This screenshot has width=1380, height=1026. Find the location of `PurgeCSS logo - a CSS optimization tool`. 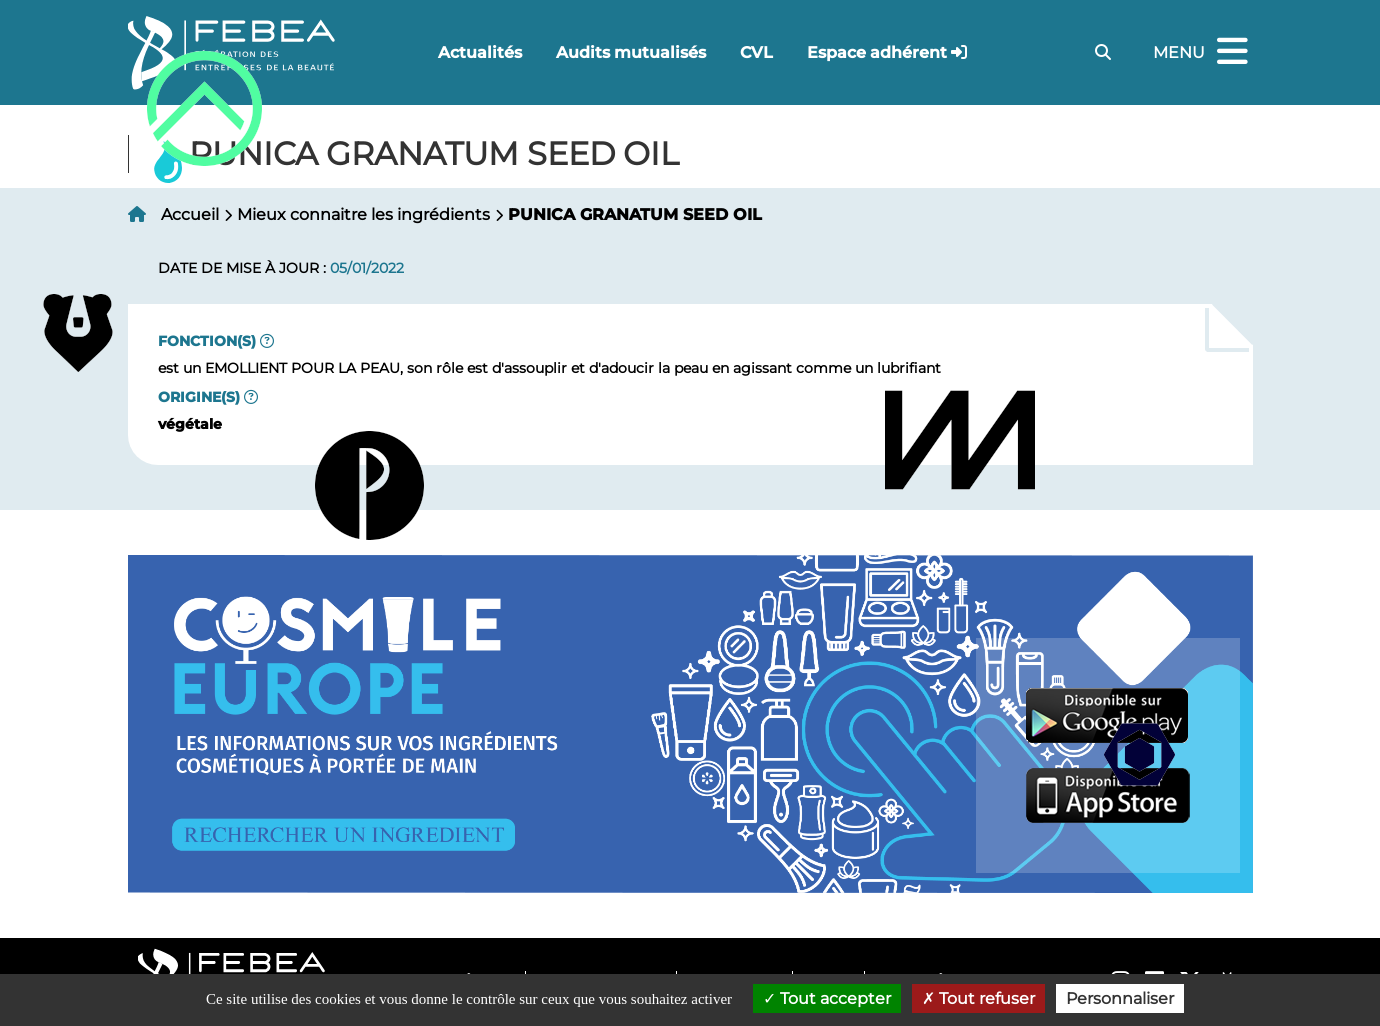

PurgeCSS logo - a CSS optimization tool is located at coordinates (369, 485).